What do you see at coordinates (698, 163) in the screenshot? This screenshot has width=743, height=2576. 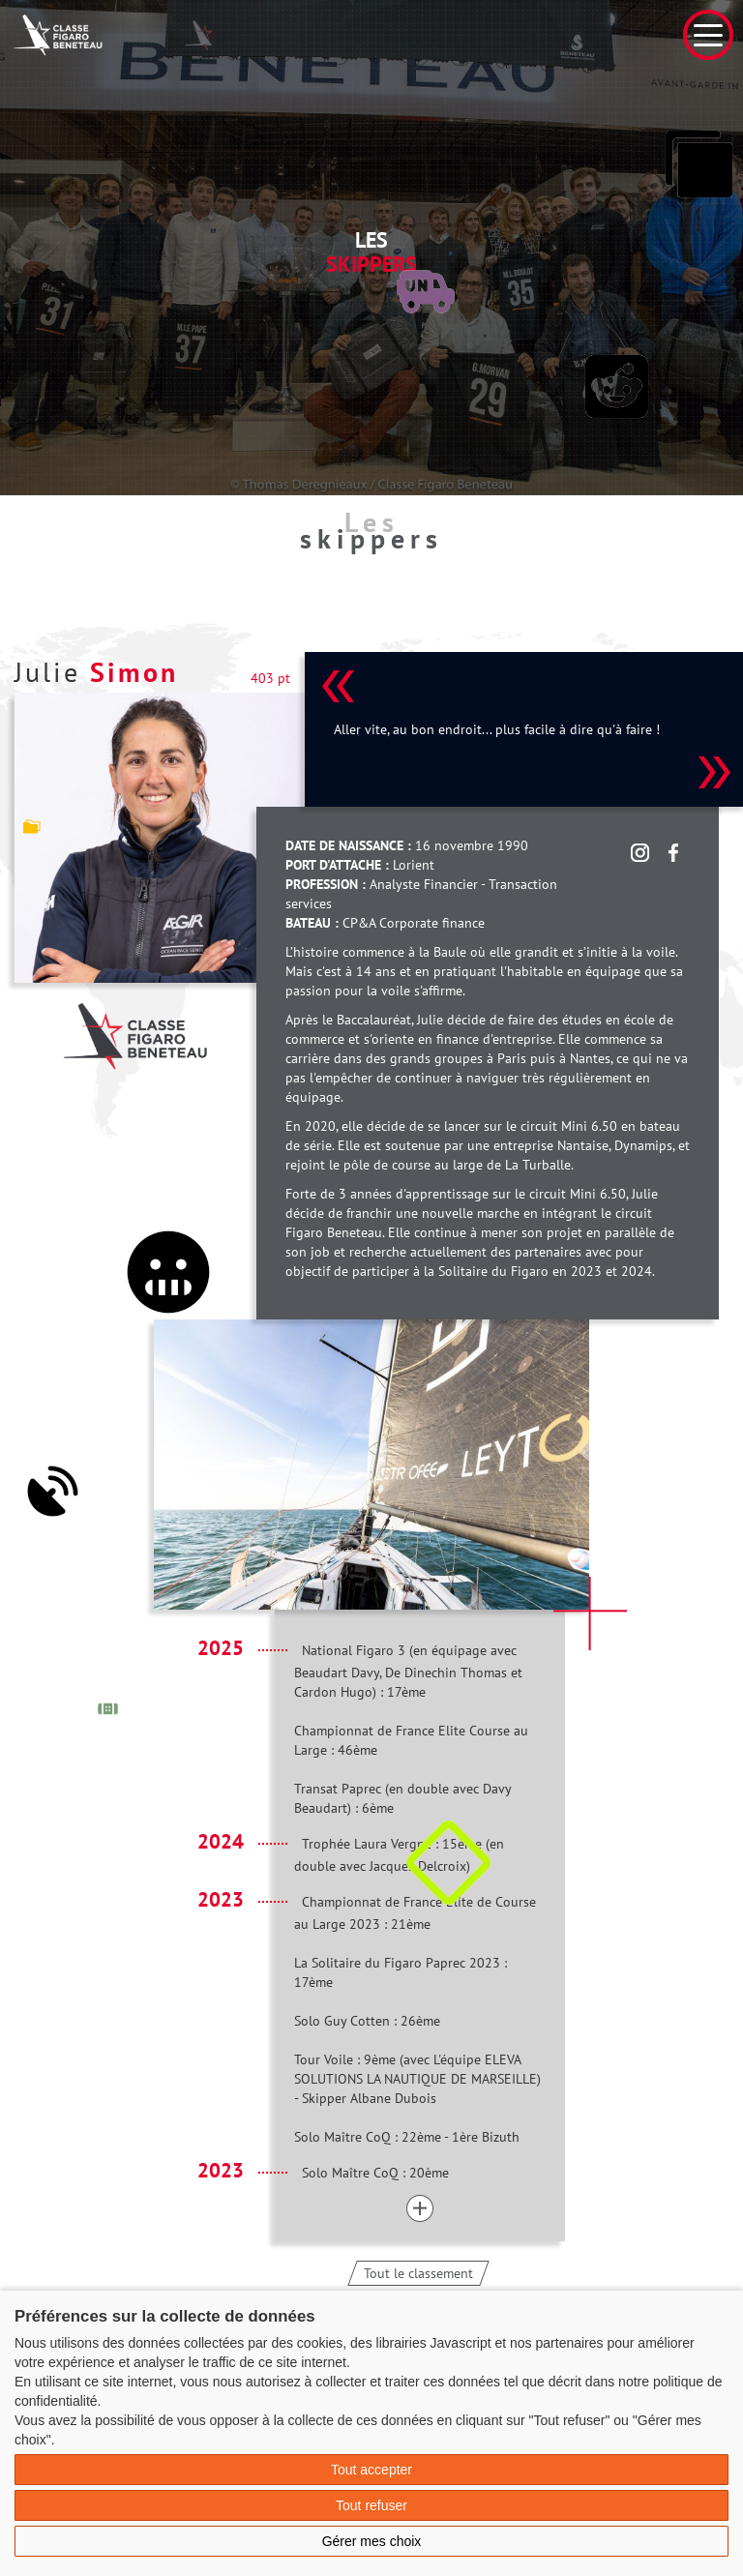 I see `copy to clipboard` at bounding box center [698, 163].